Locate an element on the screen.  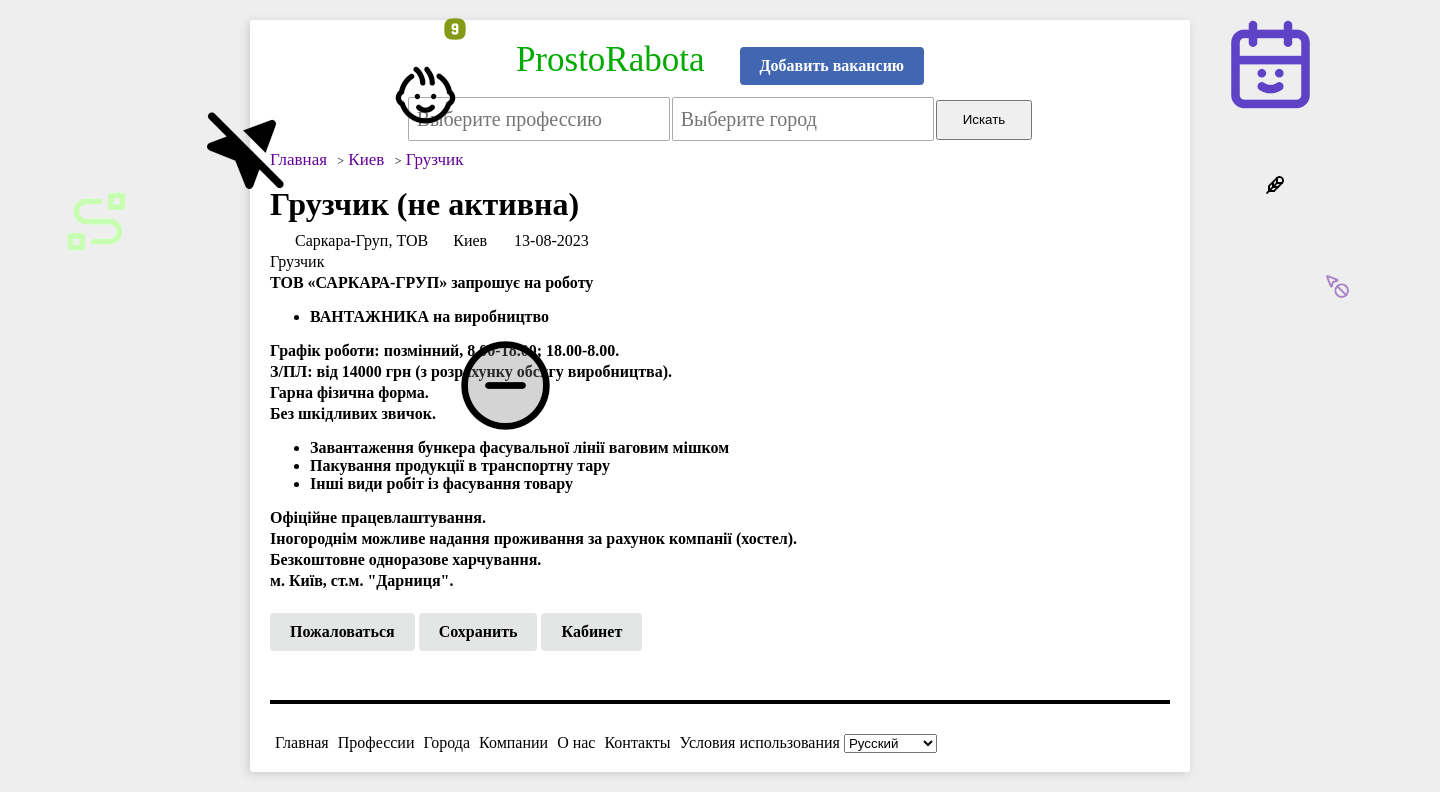
view upcoming fun events or celebrations is located at coordinates (1270, 64).